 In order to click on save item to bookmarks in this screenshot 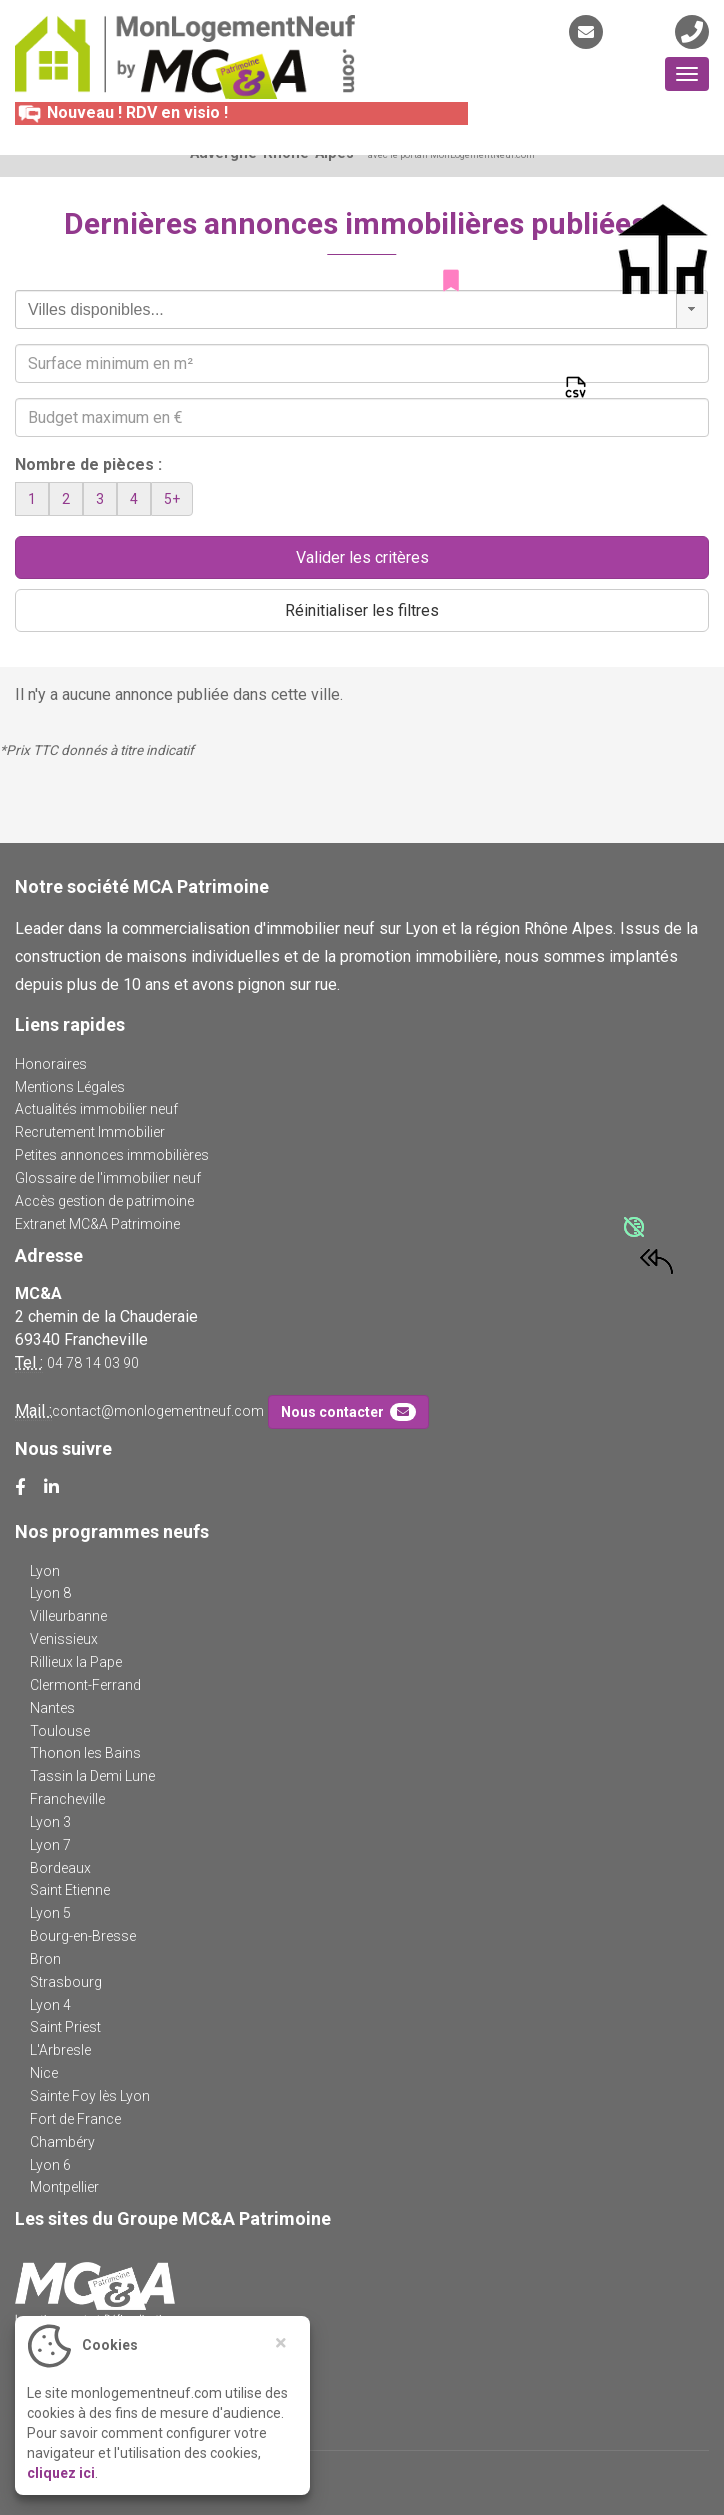, I will do `click(451, 280)`.